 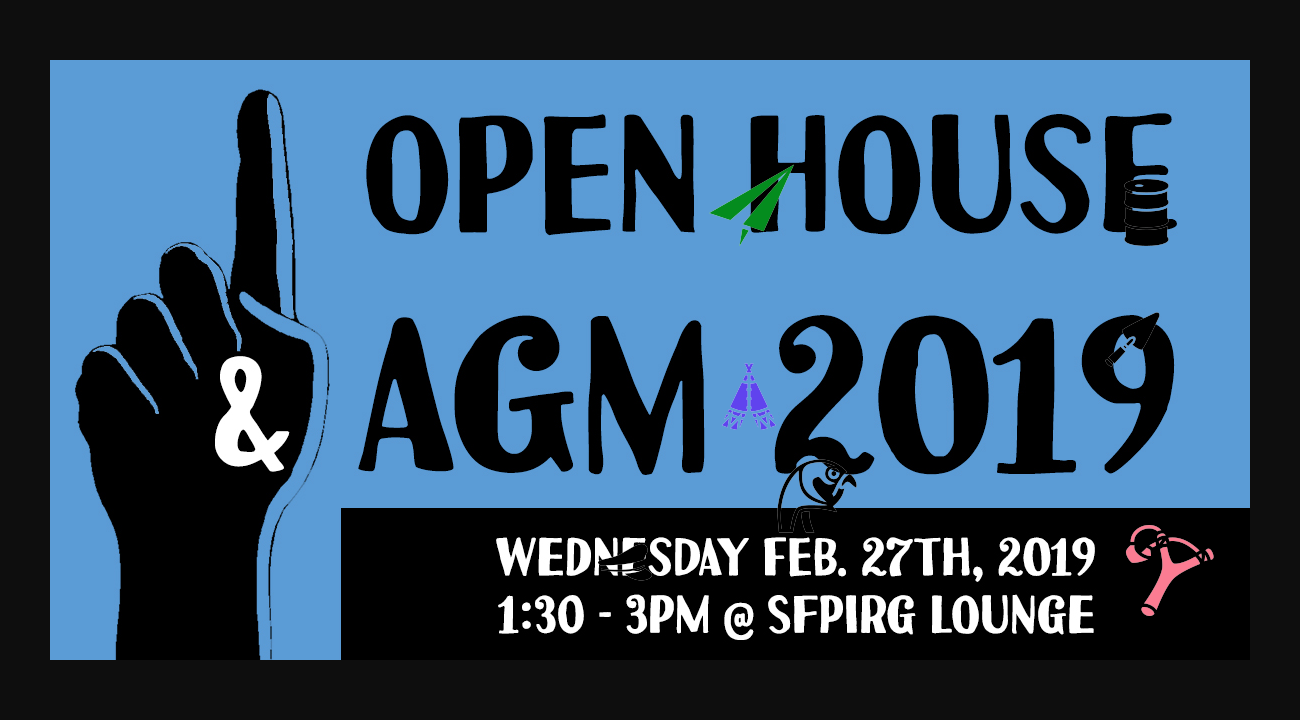 I want to click on egyptian mythology or ancient egypt themed content, so click(x=817, y=496).